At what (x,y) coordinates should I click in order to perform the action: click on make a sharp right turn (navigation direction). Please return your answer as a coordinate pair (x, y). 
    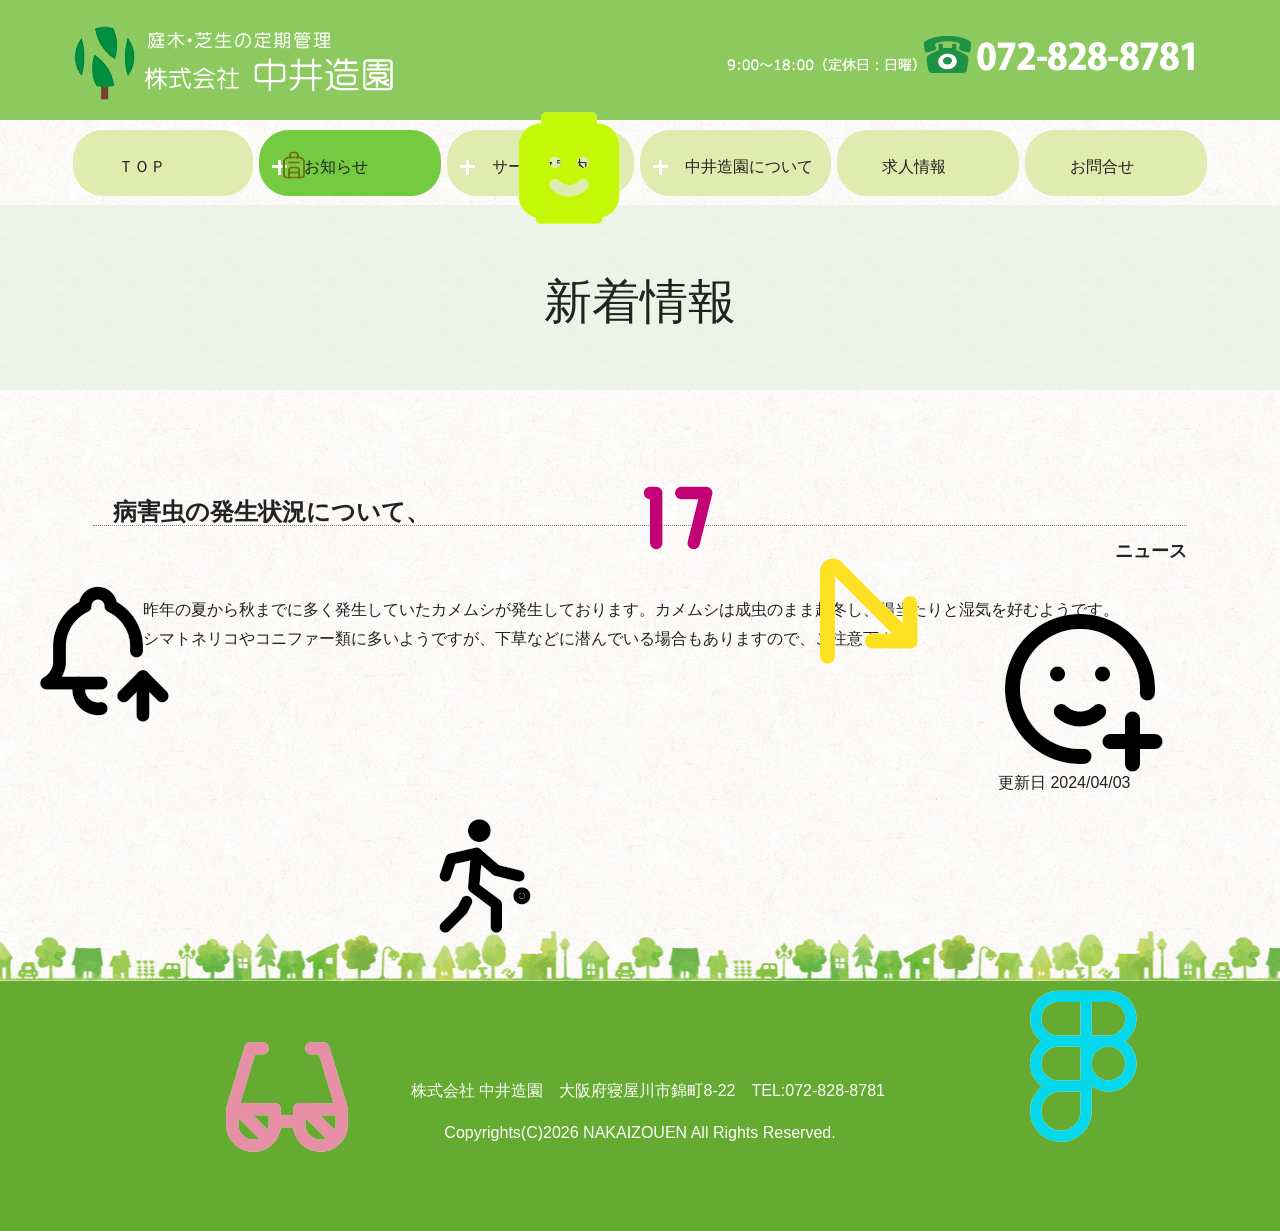
    Looking at the image, I should click on (865, 611).